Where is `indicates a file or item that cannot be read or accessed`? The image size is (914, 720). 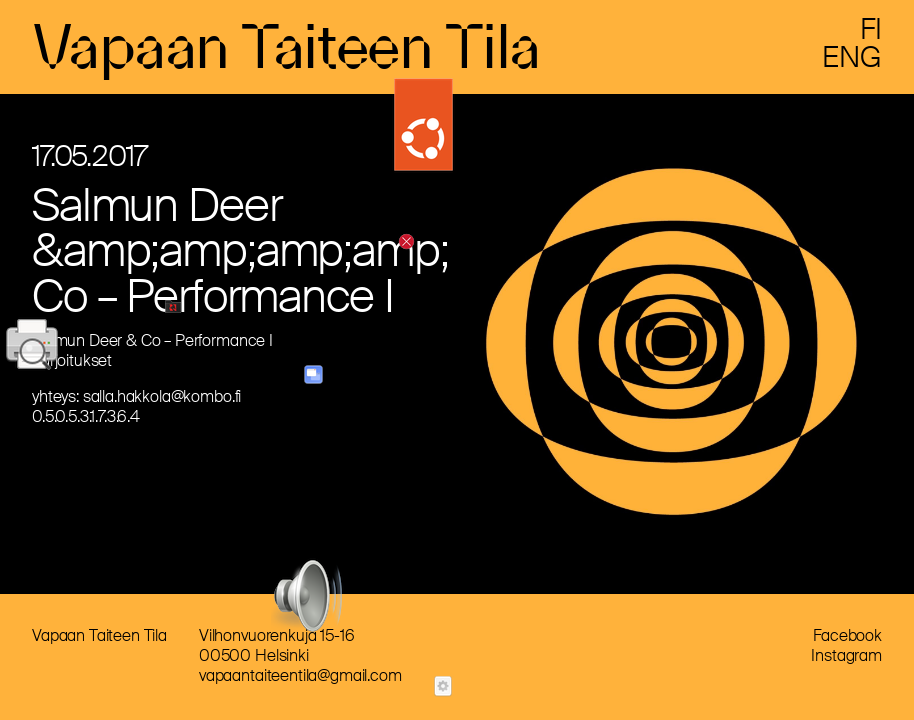 indicates a file or item that cannot be read or accessed is located at coordinates (406, 241).